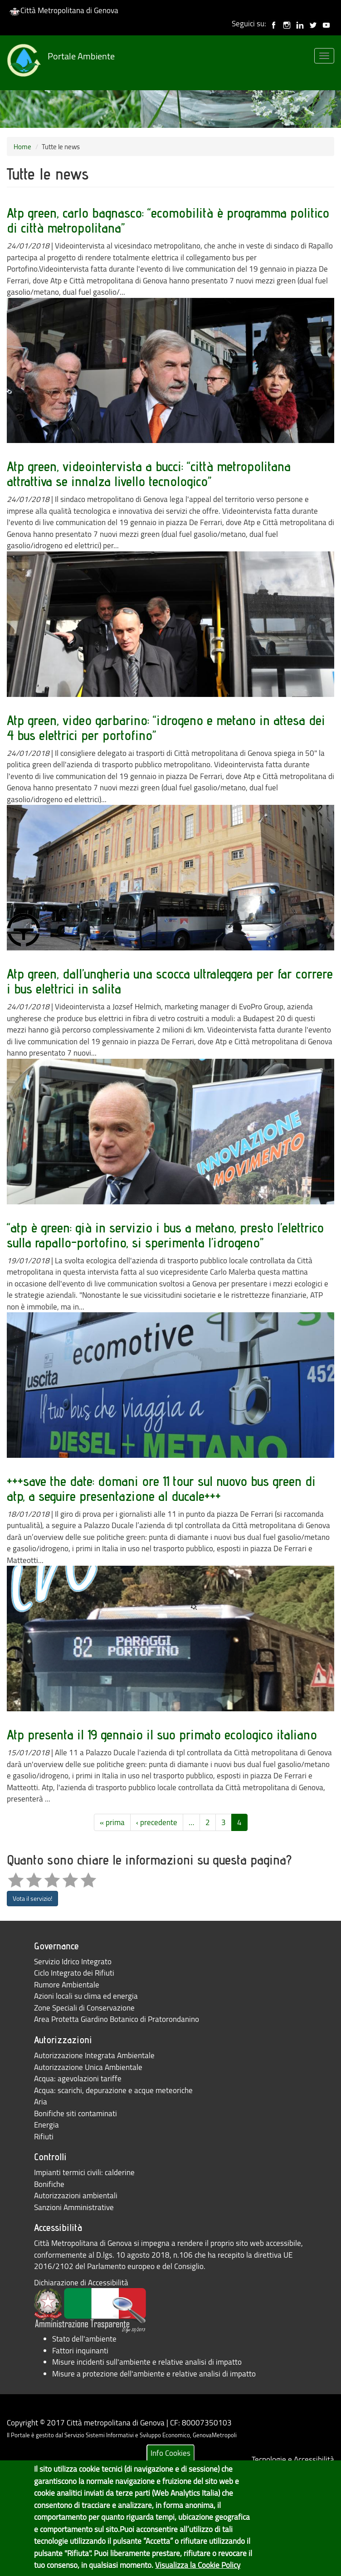 The height and width of the screenshot is (2576, 341). I want to click on apply magic or auto-enhance effects, so click(194, 1607).